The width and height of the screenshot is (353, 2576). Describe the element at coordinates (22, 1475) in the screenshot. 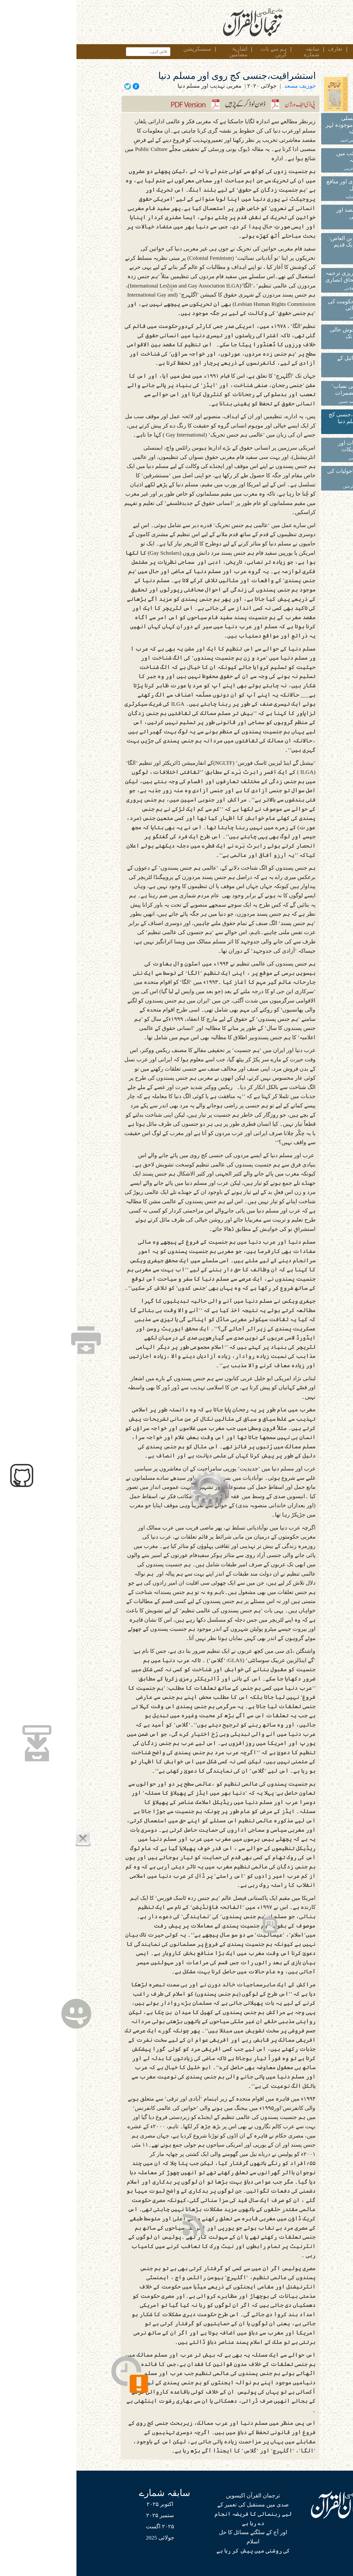

I see `open GitHub Desktop application` at that location.